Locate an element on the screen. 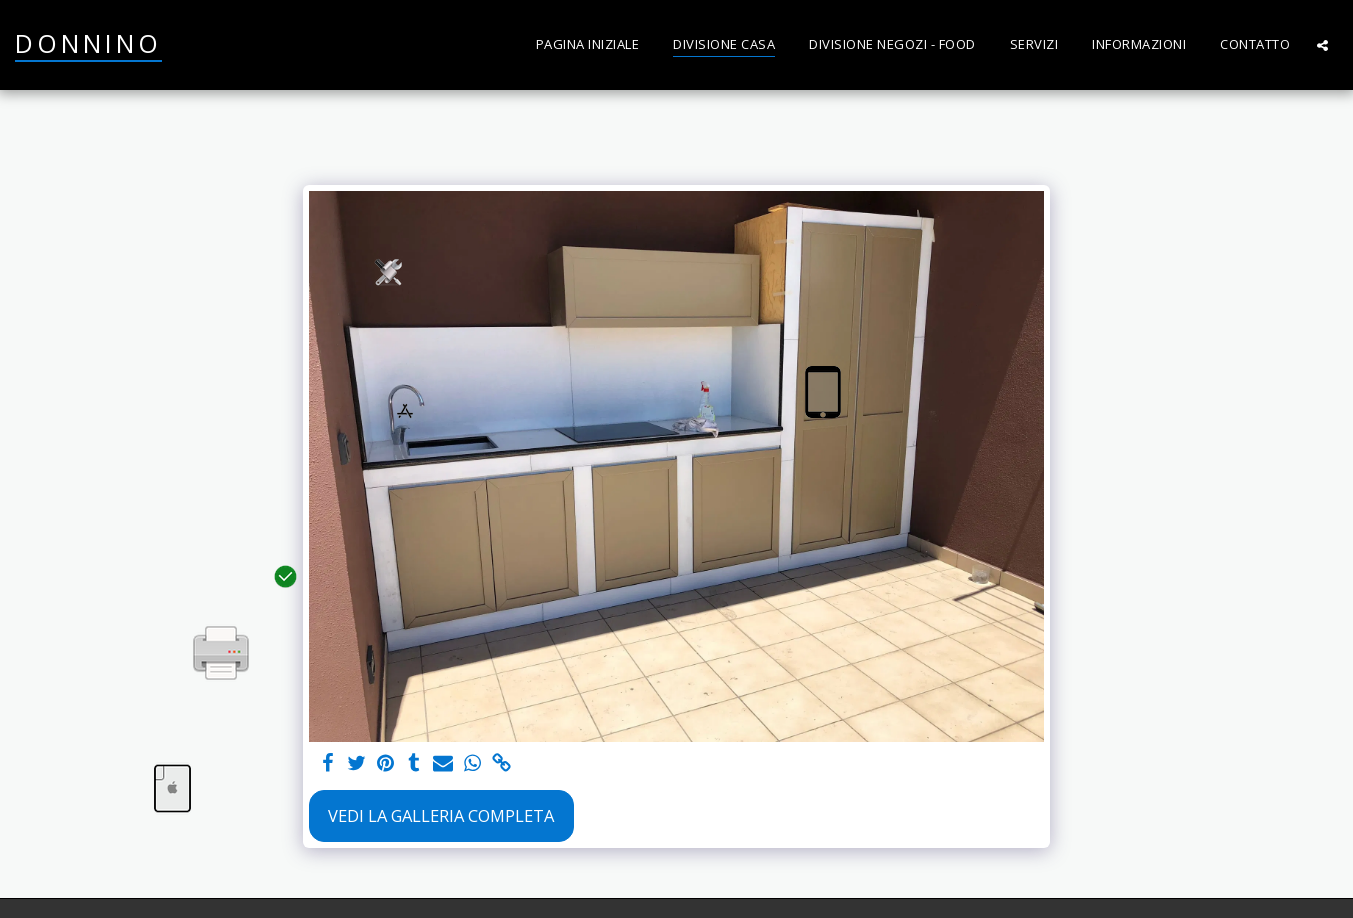  open applescript utility for automation settings is located at coordinates (388, 272).